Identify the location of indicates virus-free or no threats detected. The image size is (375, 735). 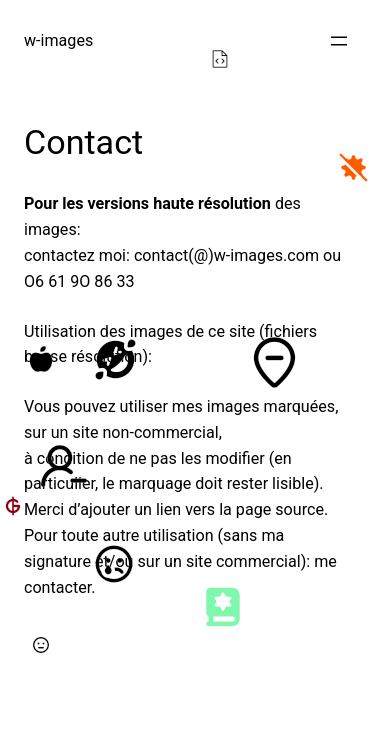
(353, 167).